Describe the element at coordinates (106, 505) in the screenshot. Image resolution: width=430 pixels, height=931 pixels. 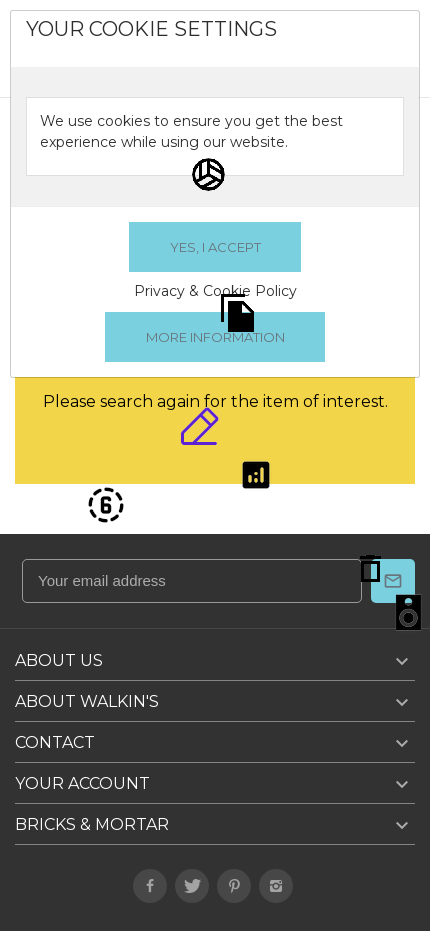
I see `step 6 of a multi-step process` at that location.